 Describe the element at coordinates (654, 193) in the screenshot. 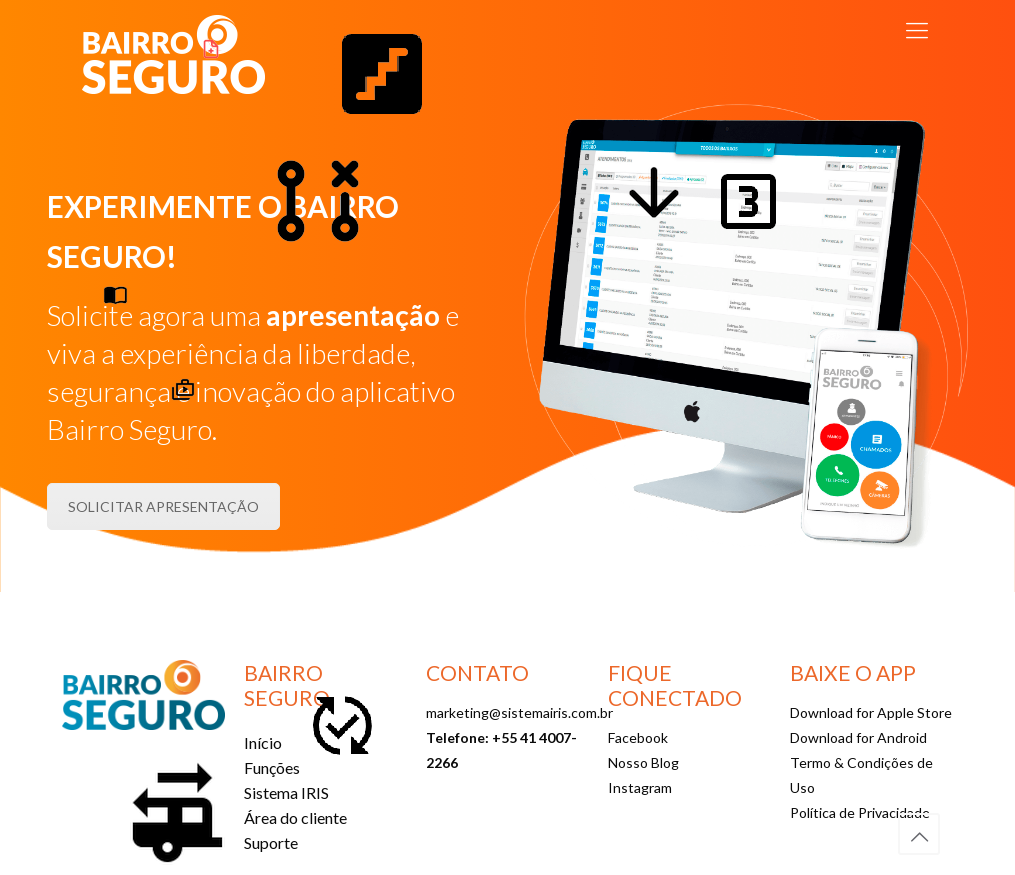

I see `scroll down or view more content below` at that location.